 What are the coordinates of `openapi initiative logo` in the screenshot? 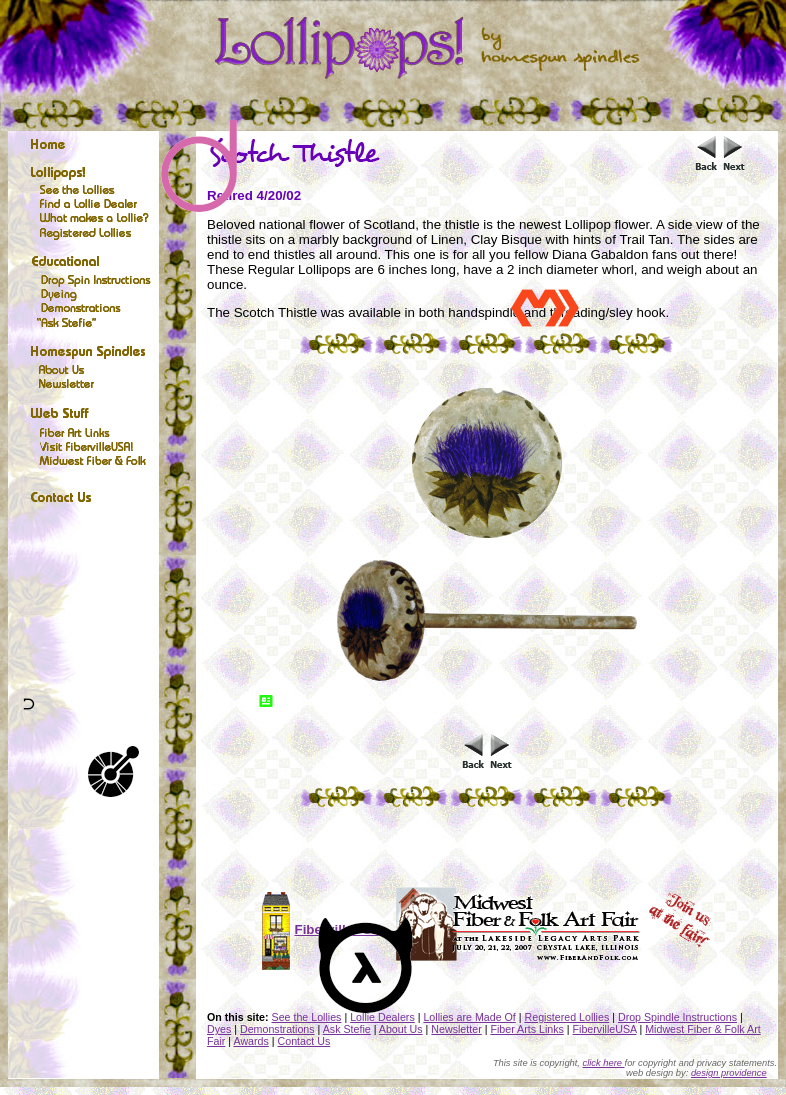 It's located at (113, 771).